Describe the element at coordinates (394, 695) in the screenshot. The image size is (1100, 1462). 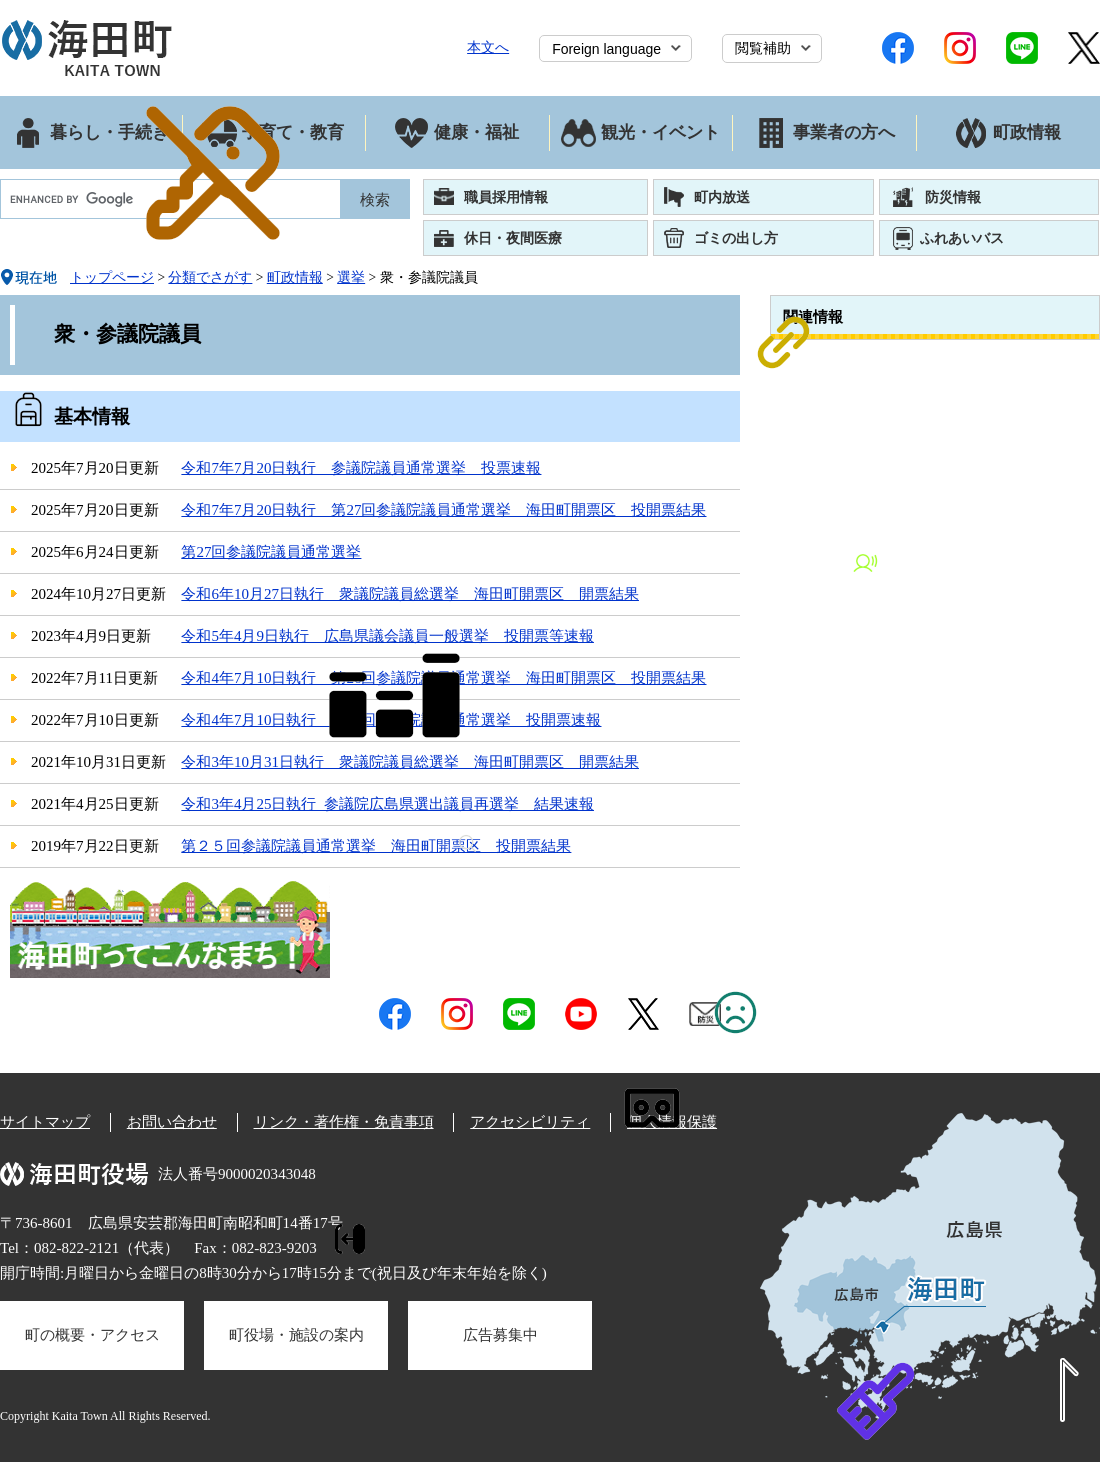
I see `adjust audio equalizer settings` at that location.